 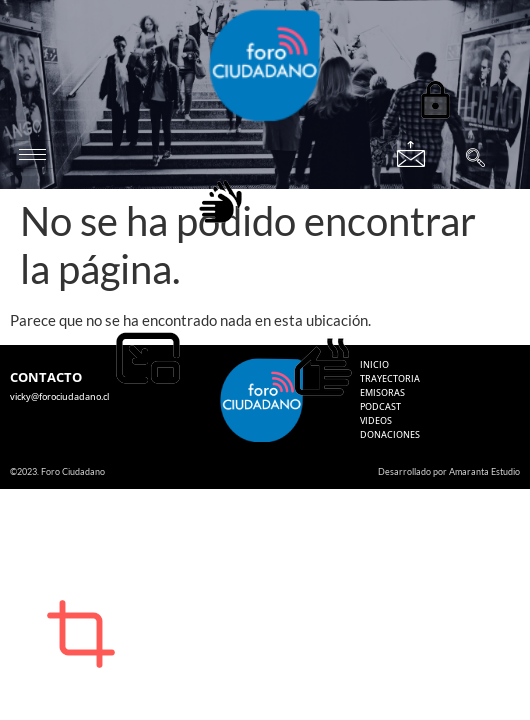 I want to click on indicates hand dryer available, so click(x=324, y=365).